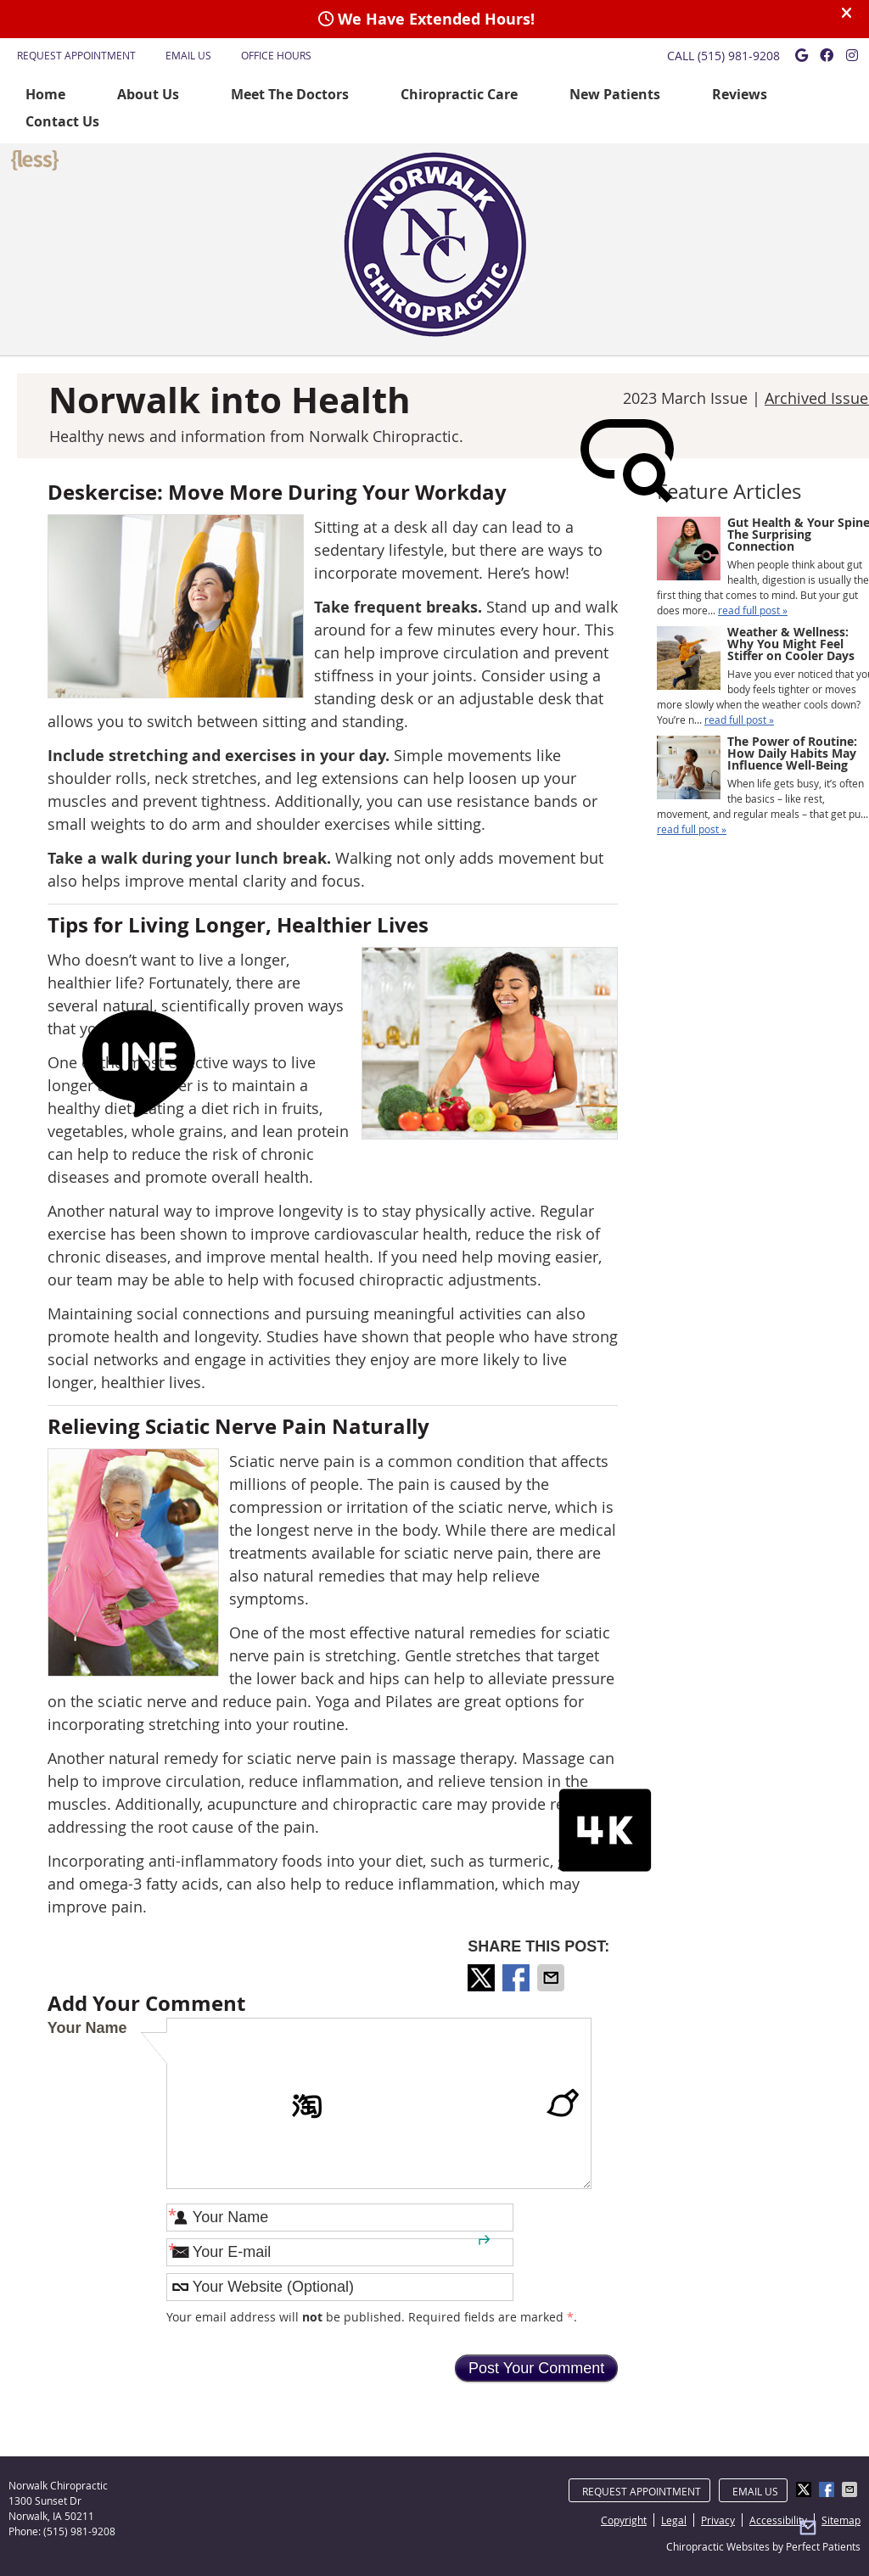 This screenshot has width=869, height=2576. What do you see at coordinates (627, 457) in the screenshot?
I see `access search engine optimization tools` at bounding box center [627, 457].